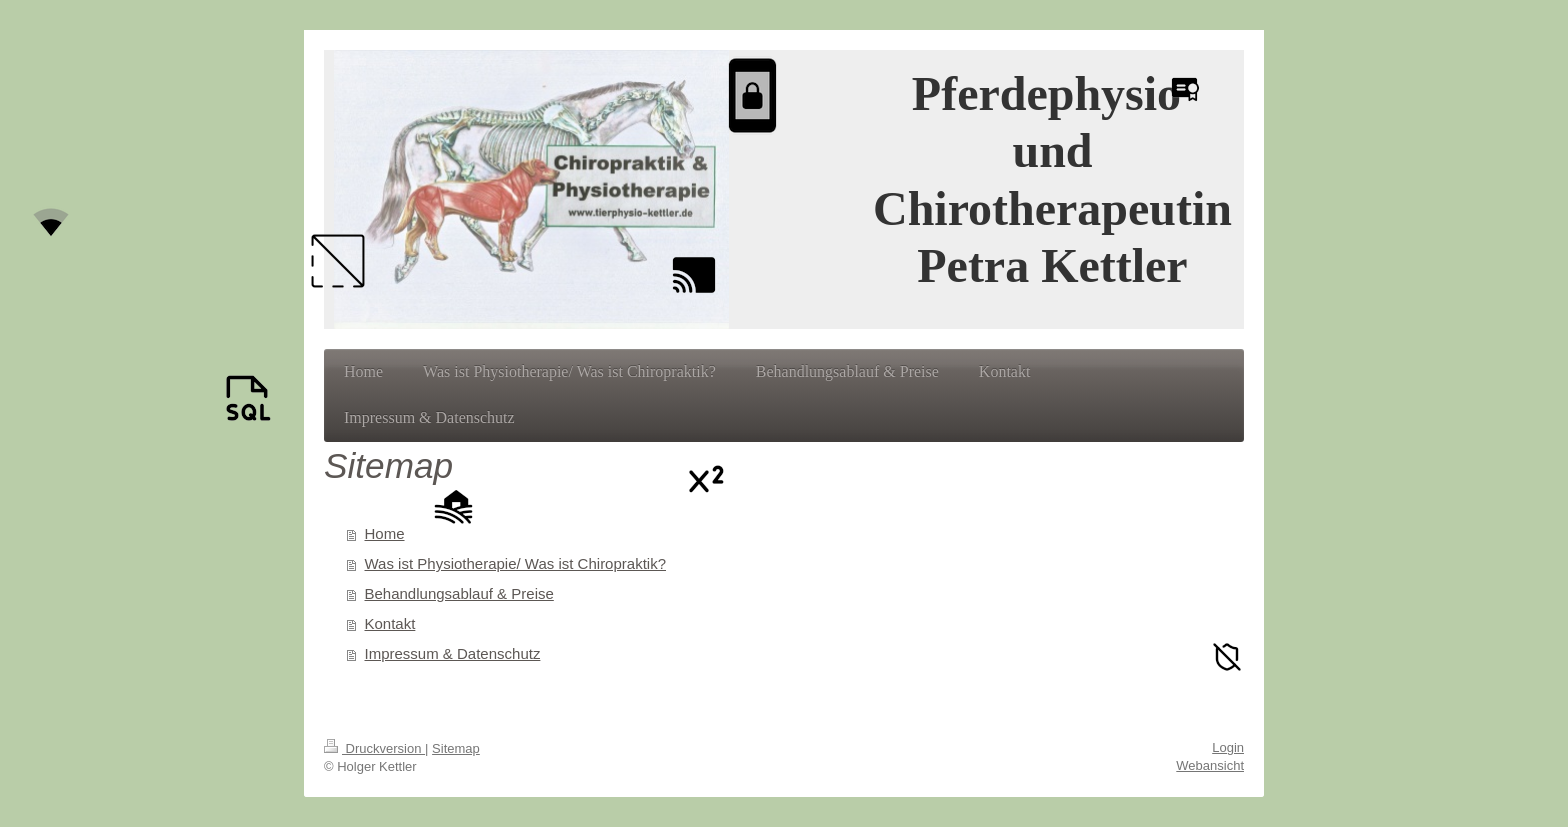  What do you see at coordinates (752, 95) in the screenshot?
I see `lock screen orientation to portrait mode` at bounding box center [752, 95].